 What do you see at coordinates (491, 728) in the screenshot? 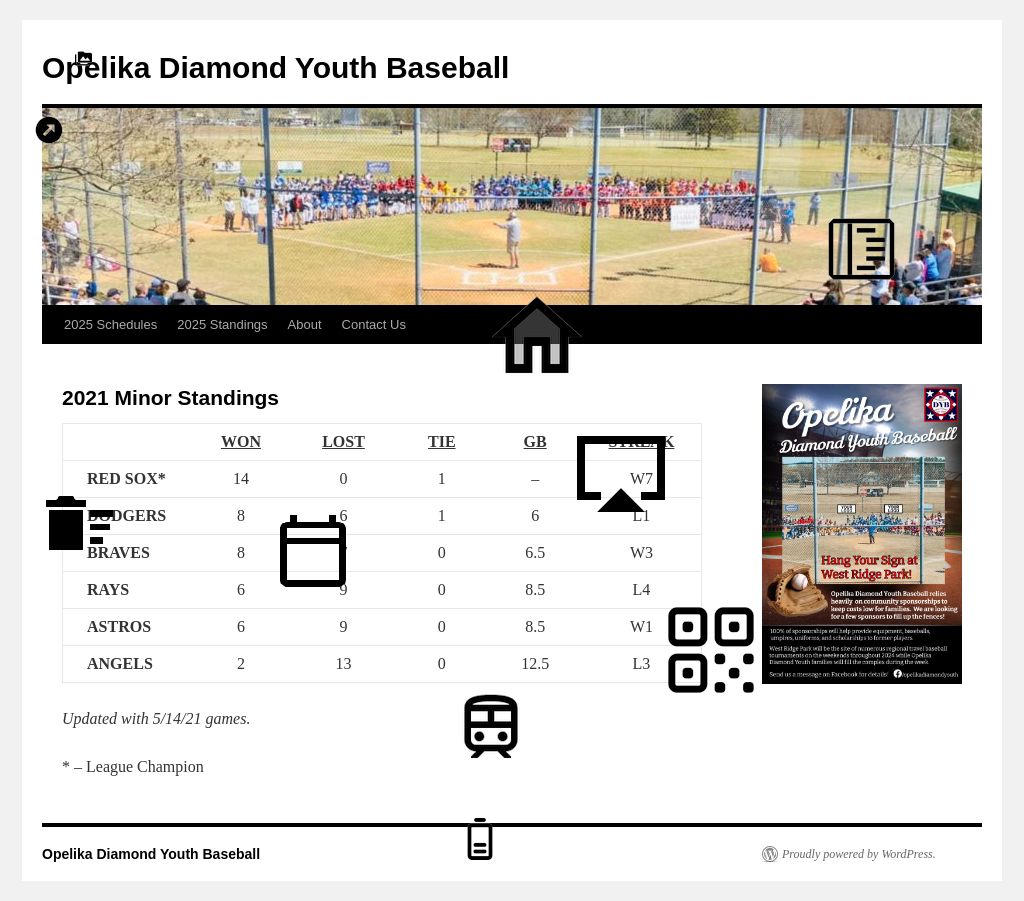
I see `view train schedules or routes` at bounding box center [491, 728].